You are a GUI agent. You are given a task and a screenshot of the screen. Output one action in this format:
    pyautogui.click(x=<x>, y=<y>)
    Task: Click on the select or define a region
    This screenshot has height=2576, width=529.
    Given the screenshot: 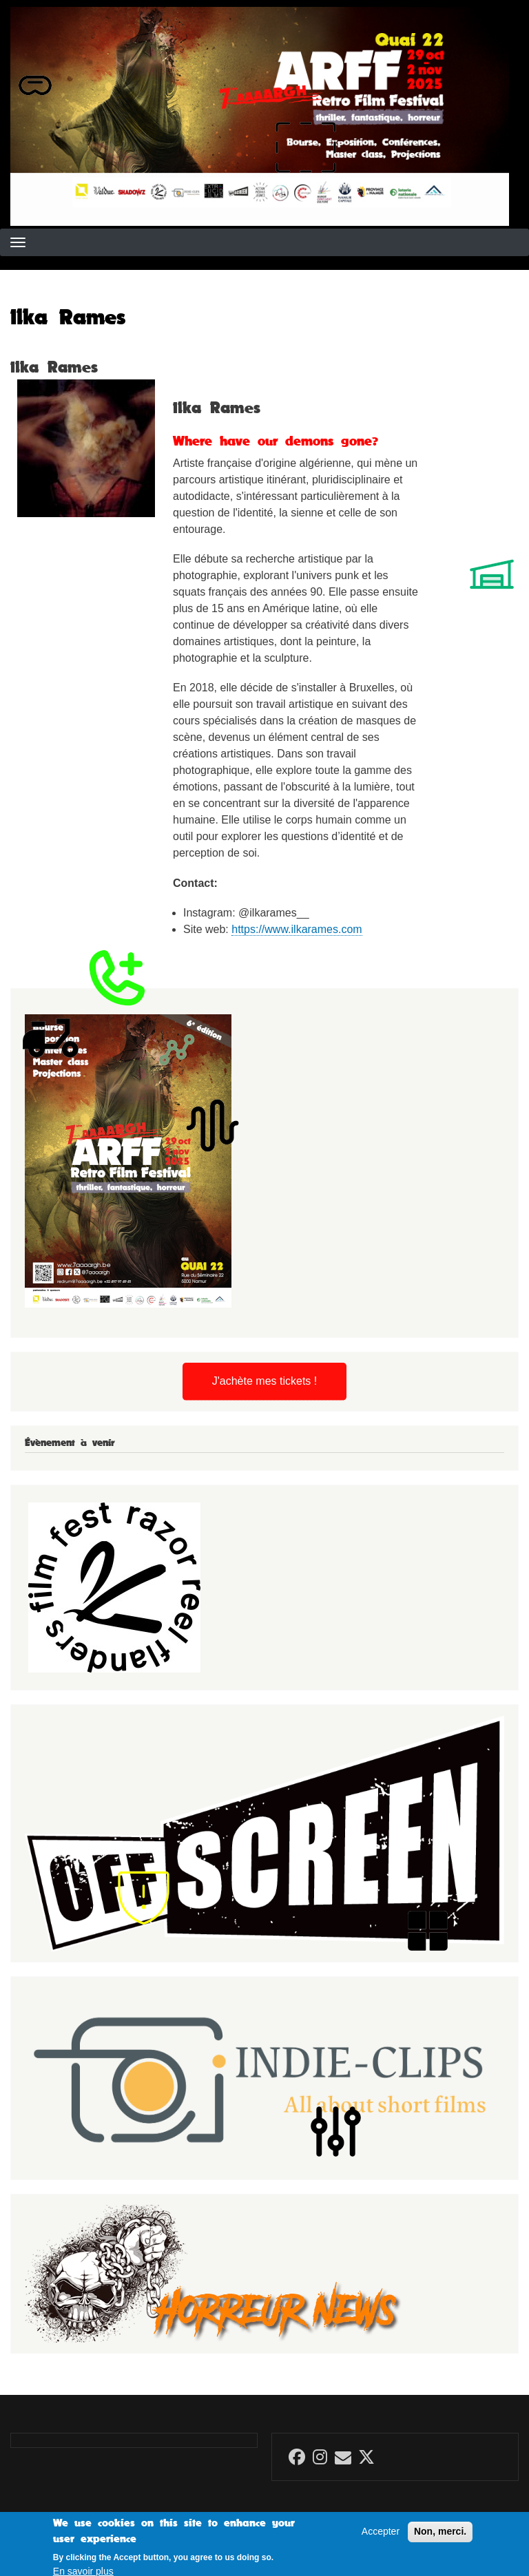 What is the action you would take?
    pyautogui.click(x=306, y=147)
    